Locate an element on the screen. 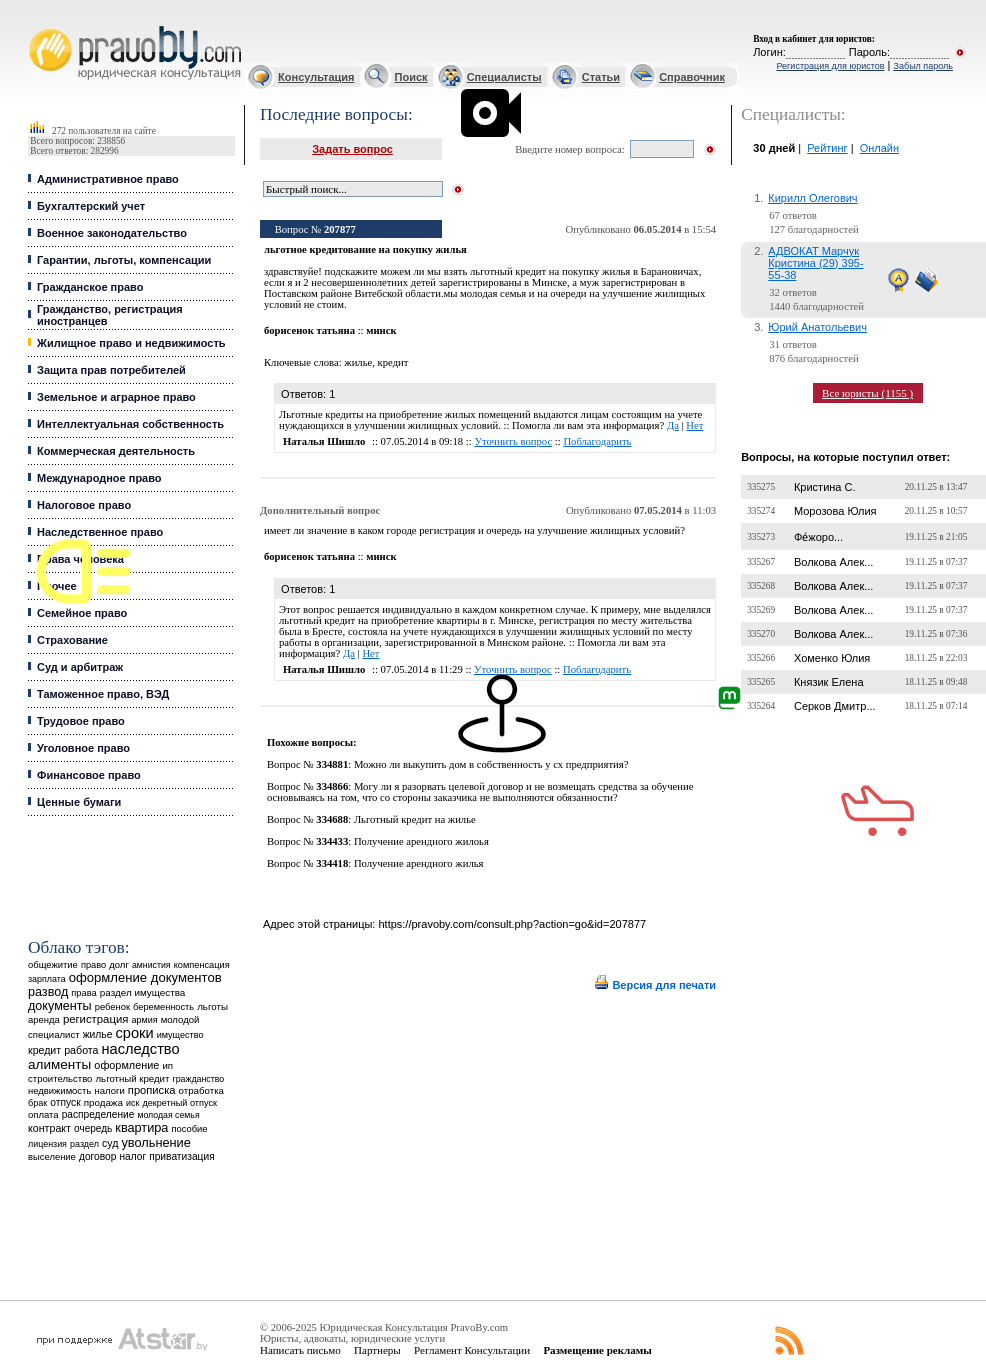  view location area or radius is located at coordinates (502, 715).